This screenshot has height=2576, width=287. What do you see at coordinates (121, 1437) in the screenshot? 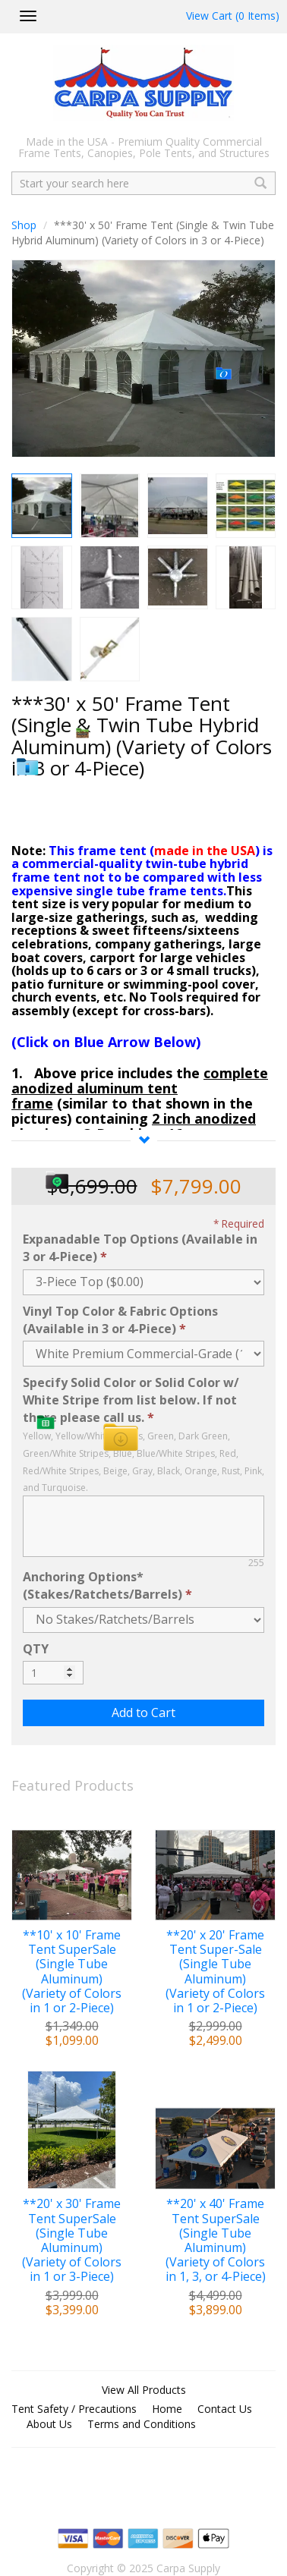
I see `access your downloads folder` at bounding box center [121, 1437].